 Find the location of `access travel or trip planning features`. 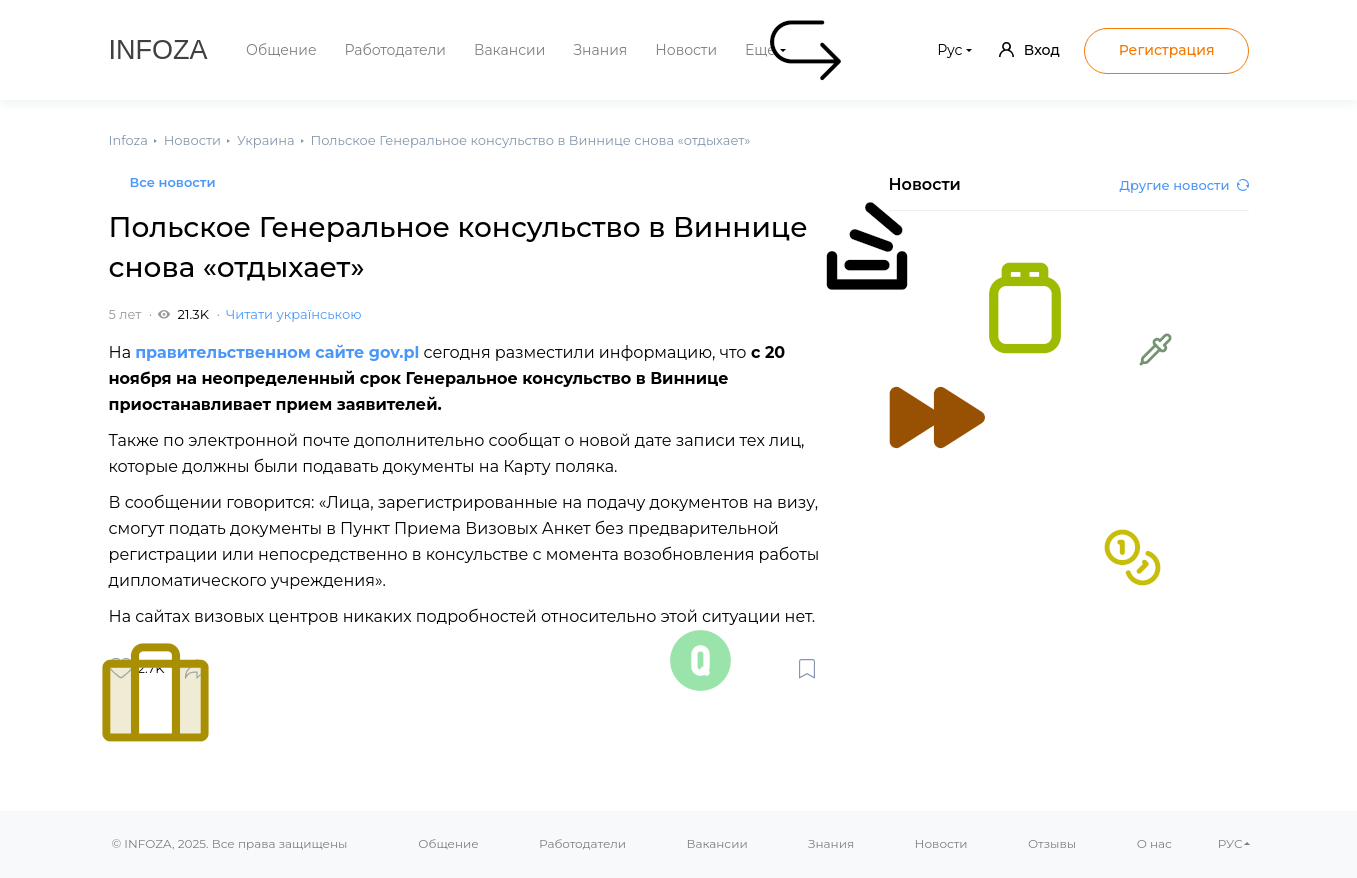

access travel or trip planning features is located at coordinates (155, 696).